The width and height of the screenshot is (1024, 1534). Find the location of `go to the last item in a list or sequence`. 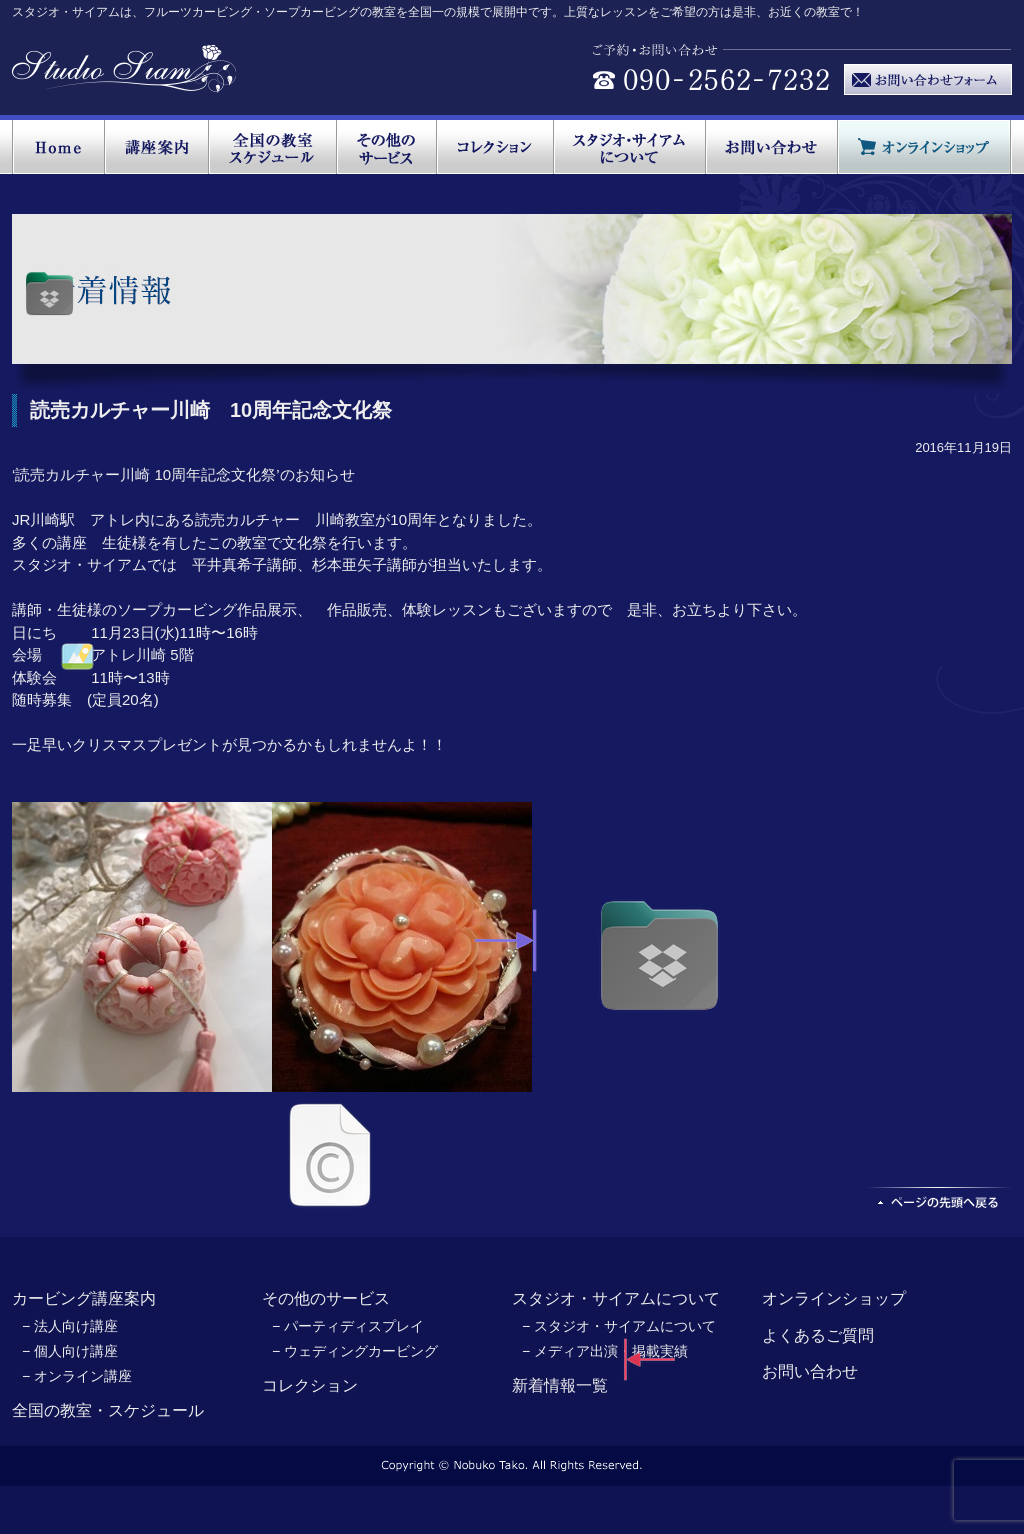

go to the last item in a list or sequence is located at coordinates (505, 940).